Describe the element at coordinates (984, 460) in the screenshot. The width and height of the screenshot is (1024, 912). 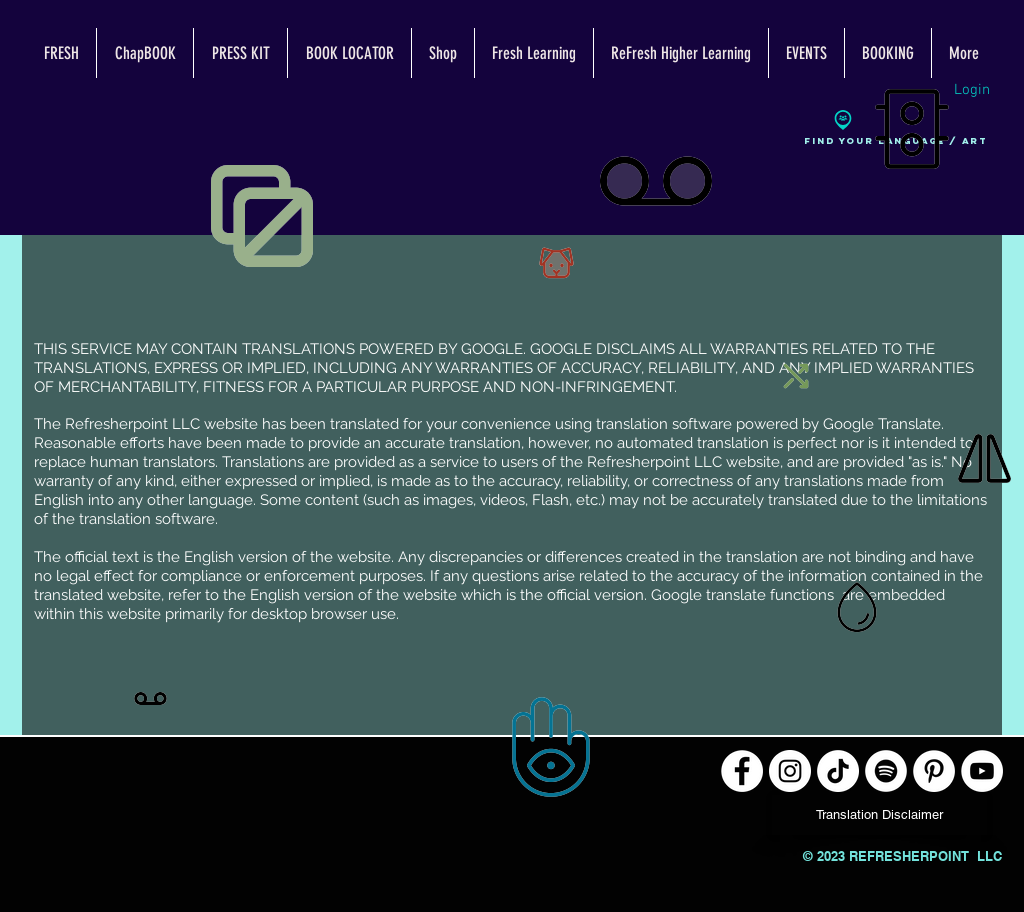
I see `flip image horizontally` at that location.